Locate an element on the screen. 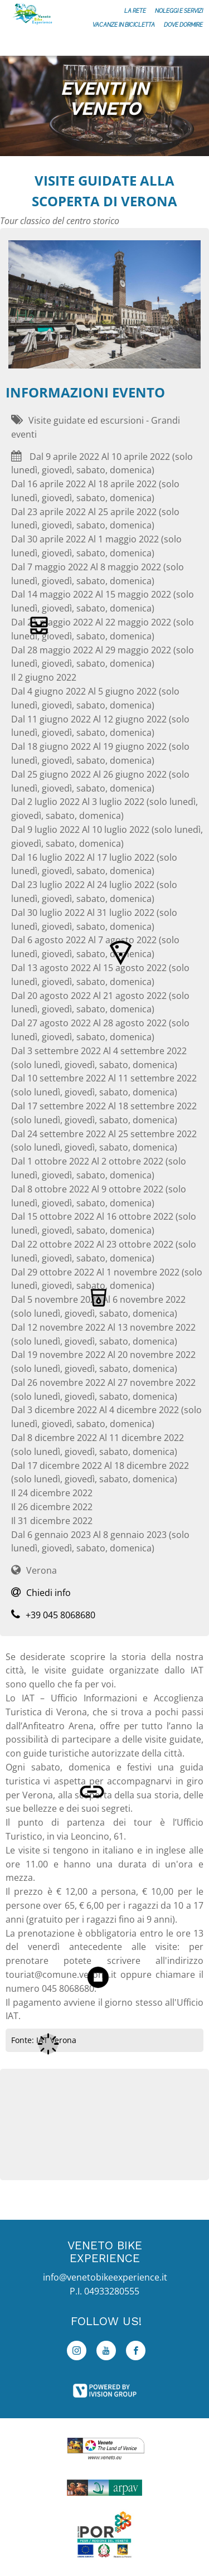 This screenshot has height=2576, width=209. copy or share a link is located at coordinates (92, 1792).